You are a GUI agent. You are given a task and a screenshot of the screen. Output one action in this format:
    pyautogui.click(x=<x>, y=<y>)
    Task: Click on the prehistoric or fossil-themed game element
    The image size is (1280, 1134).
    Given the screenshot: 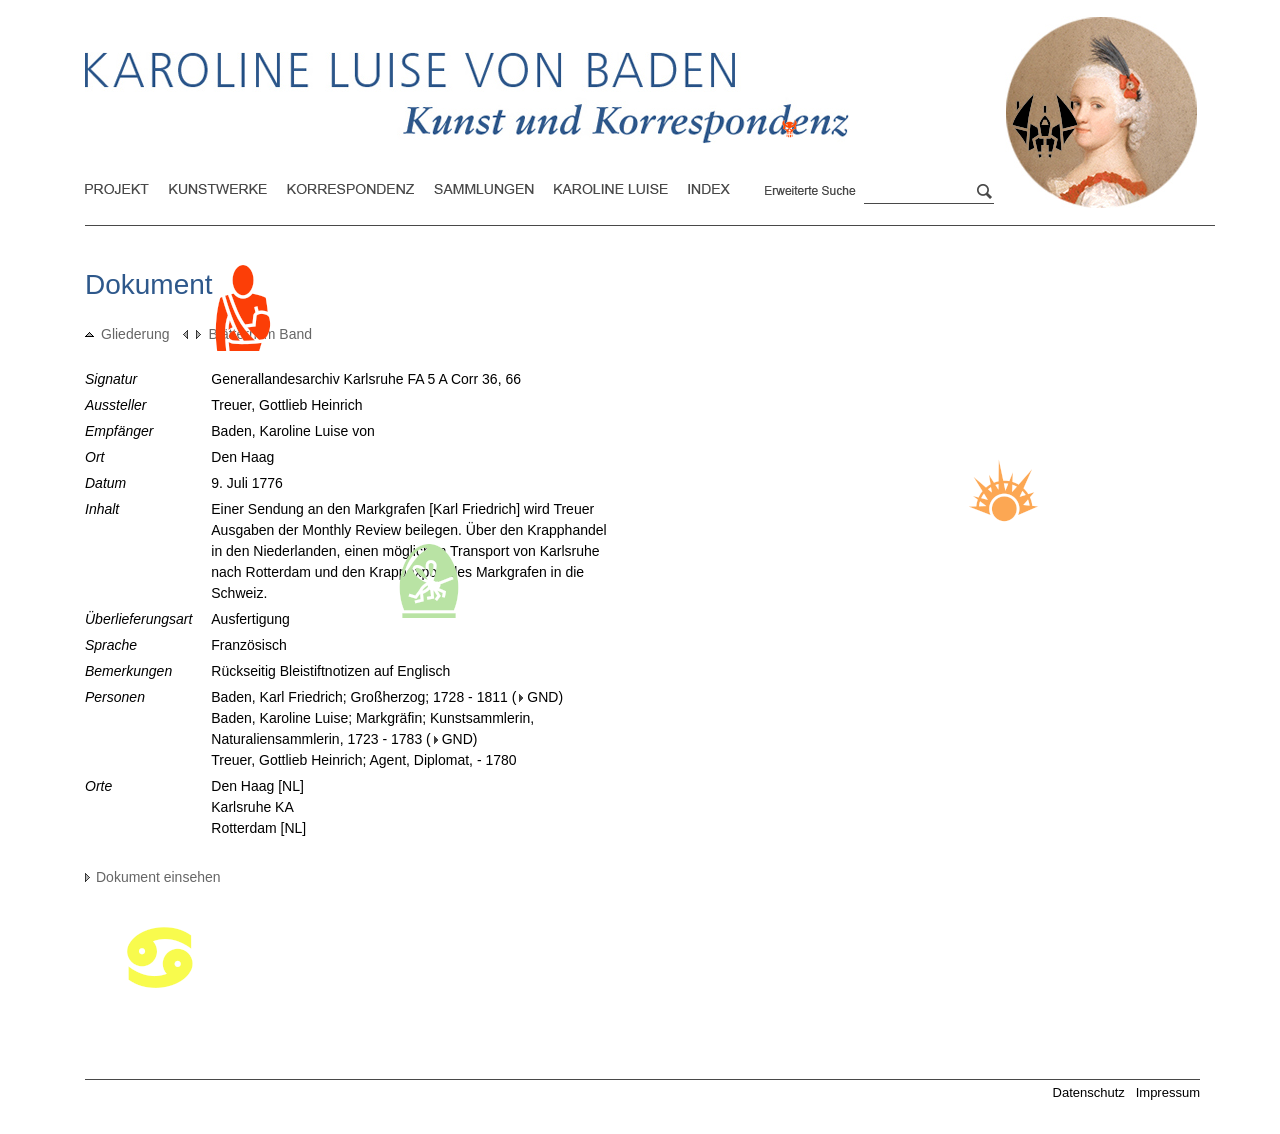 What is the action you would take?
    pyautogui.click(x=429, y=581)
    